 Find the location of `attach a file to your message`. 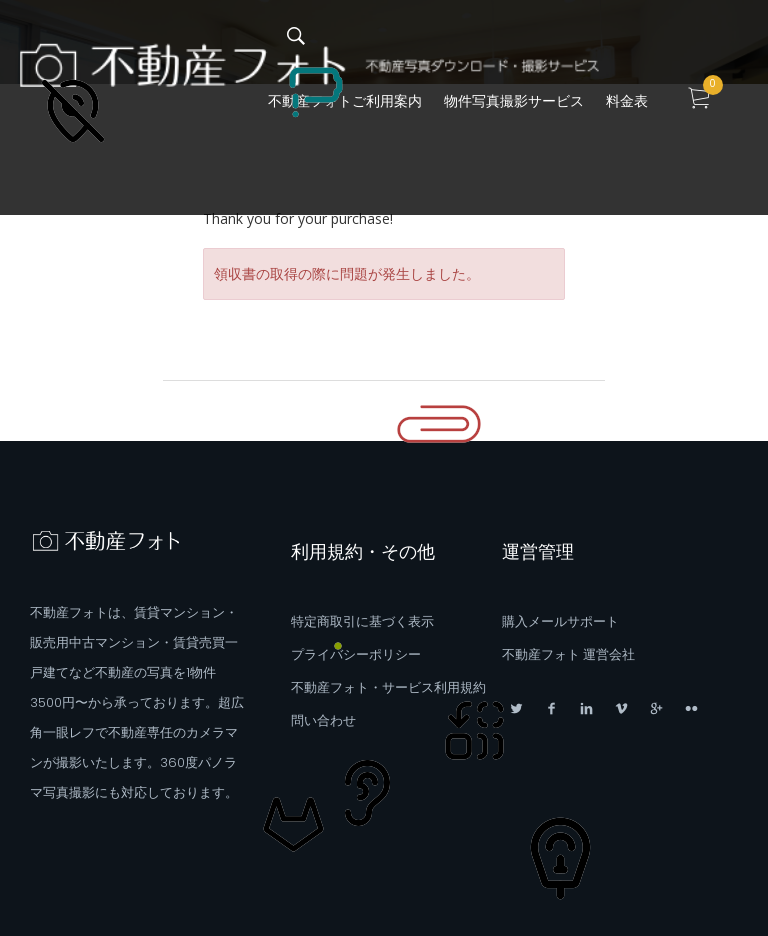

attach a file to your message is located at coordinates (439, 424).